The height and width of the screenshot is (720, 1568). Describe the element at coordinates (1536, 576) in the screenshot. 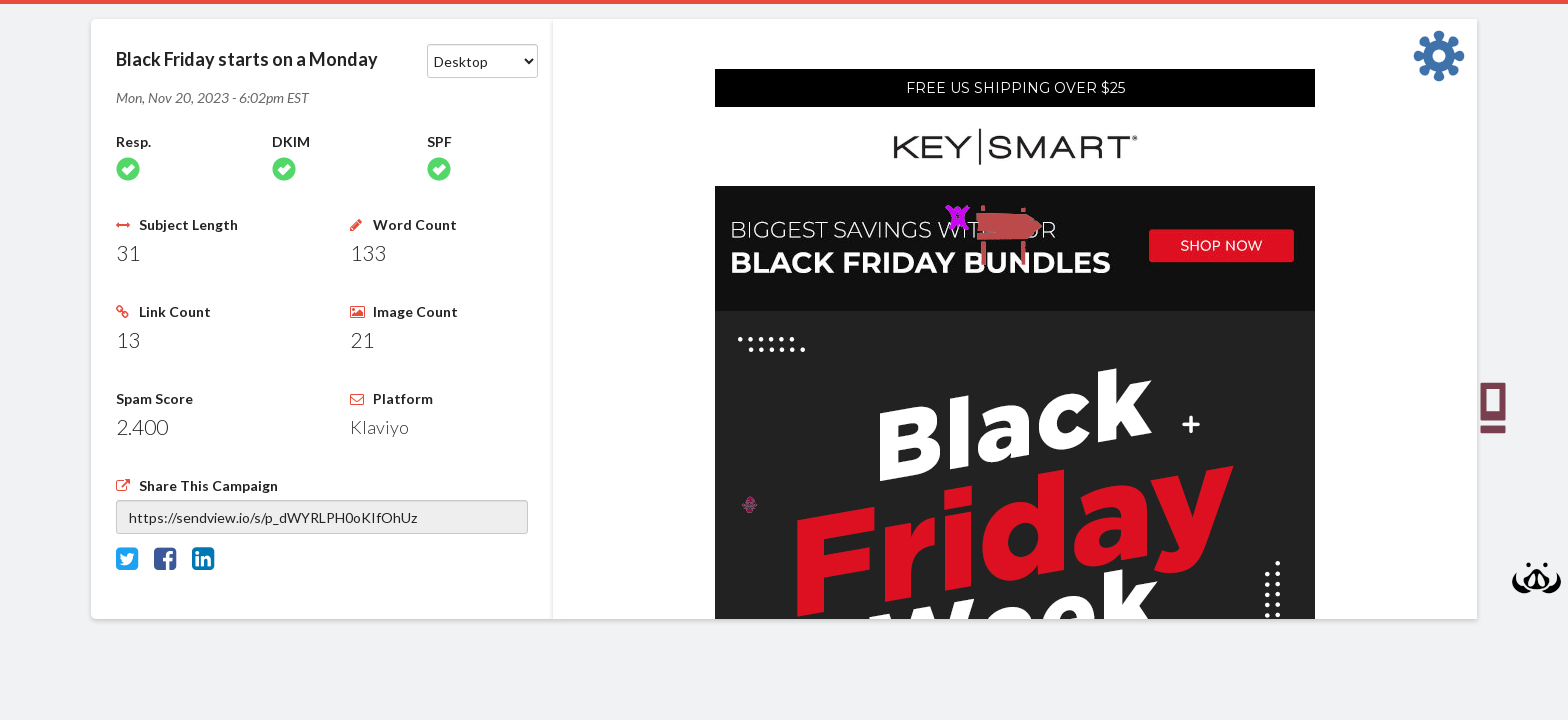

I see `select boar or wild pig character class` at that location.